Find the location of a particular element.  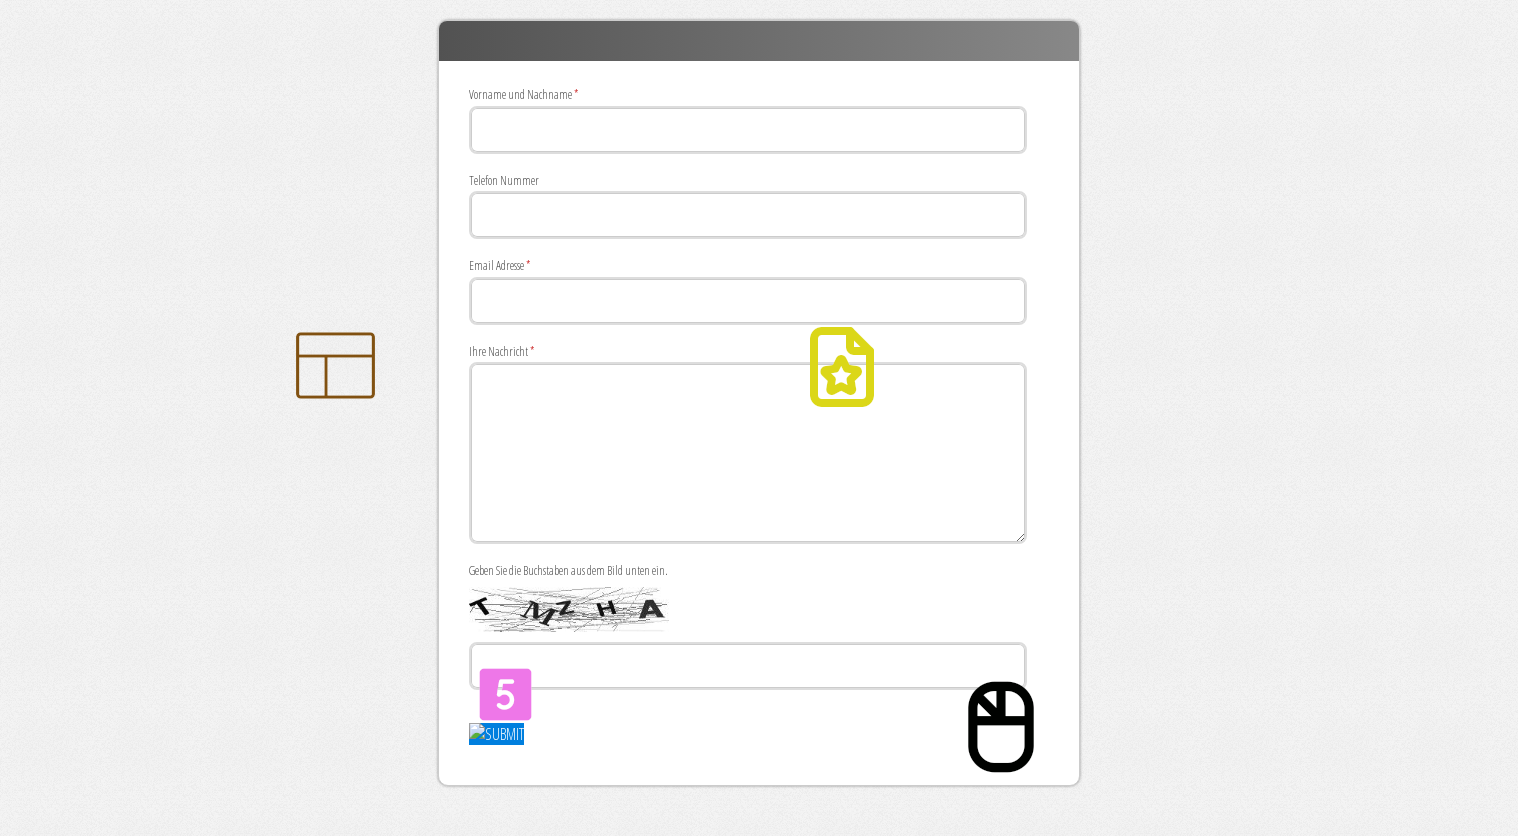

mark a file as favorite is located at coordinates (842, 367).